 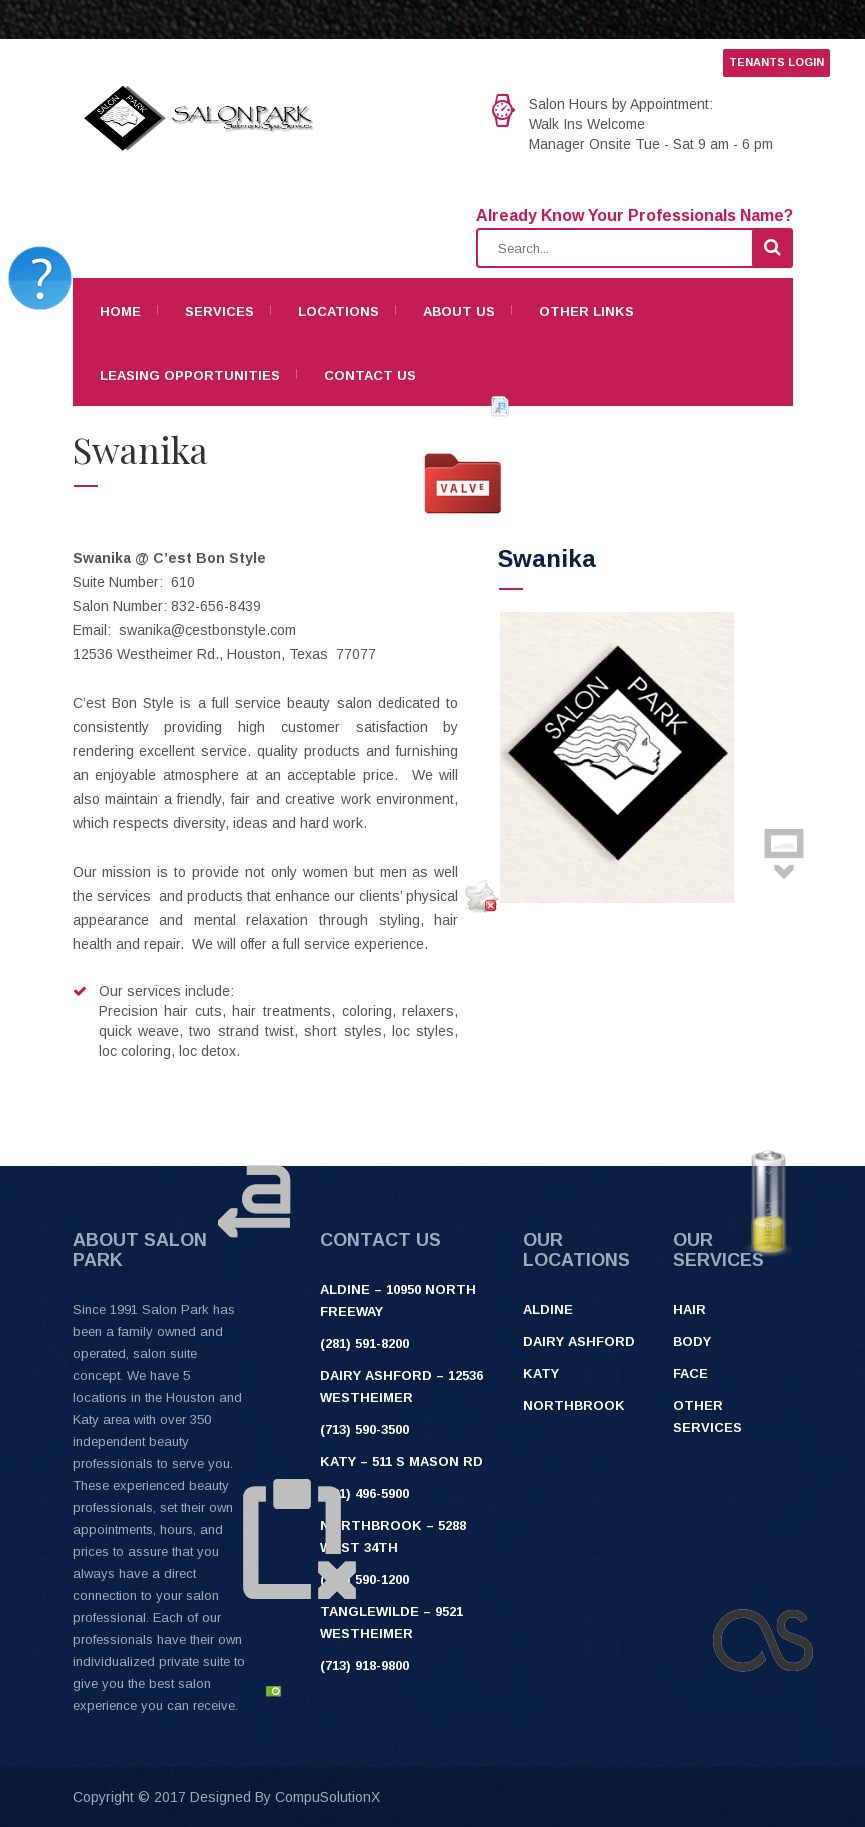 I want to click on mark email as not junk, so click(x=481, y=896).